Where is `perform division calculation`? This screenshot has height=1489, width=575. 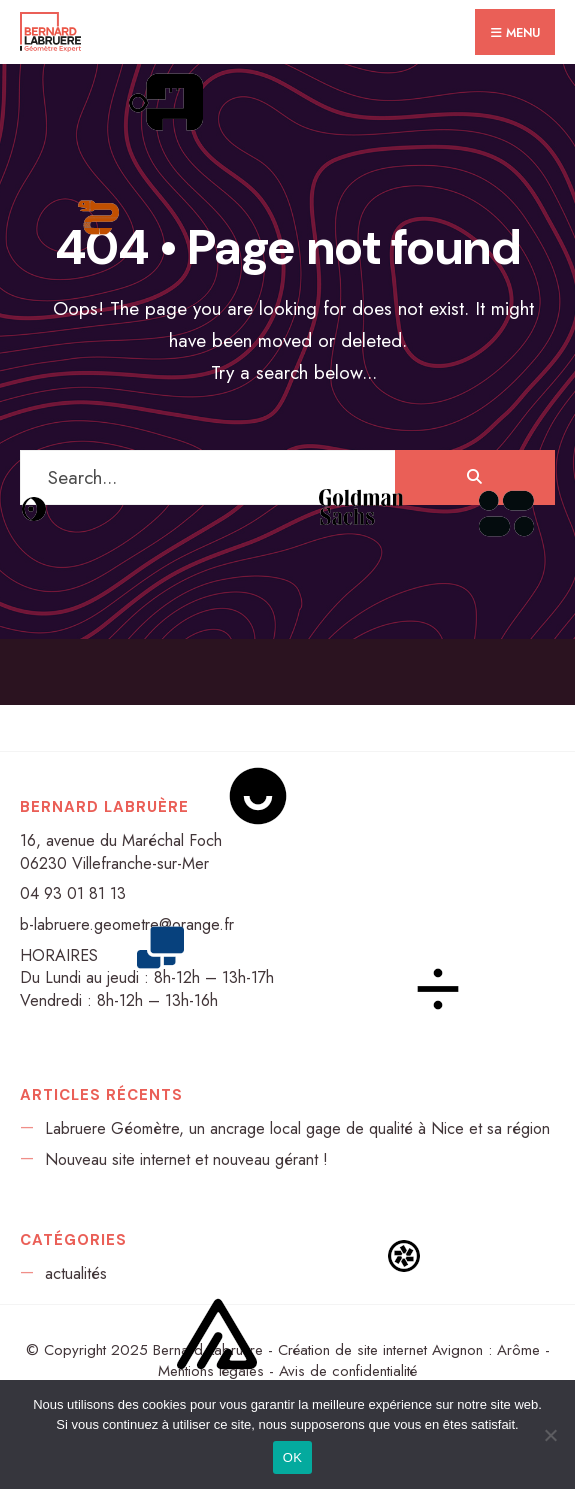 perform division calculation is located at coordinates (438, 989).